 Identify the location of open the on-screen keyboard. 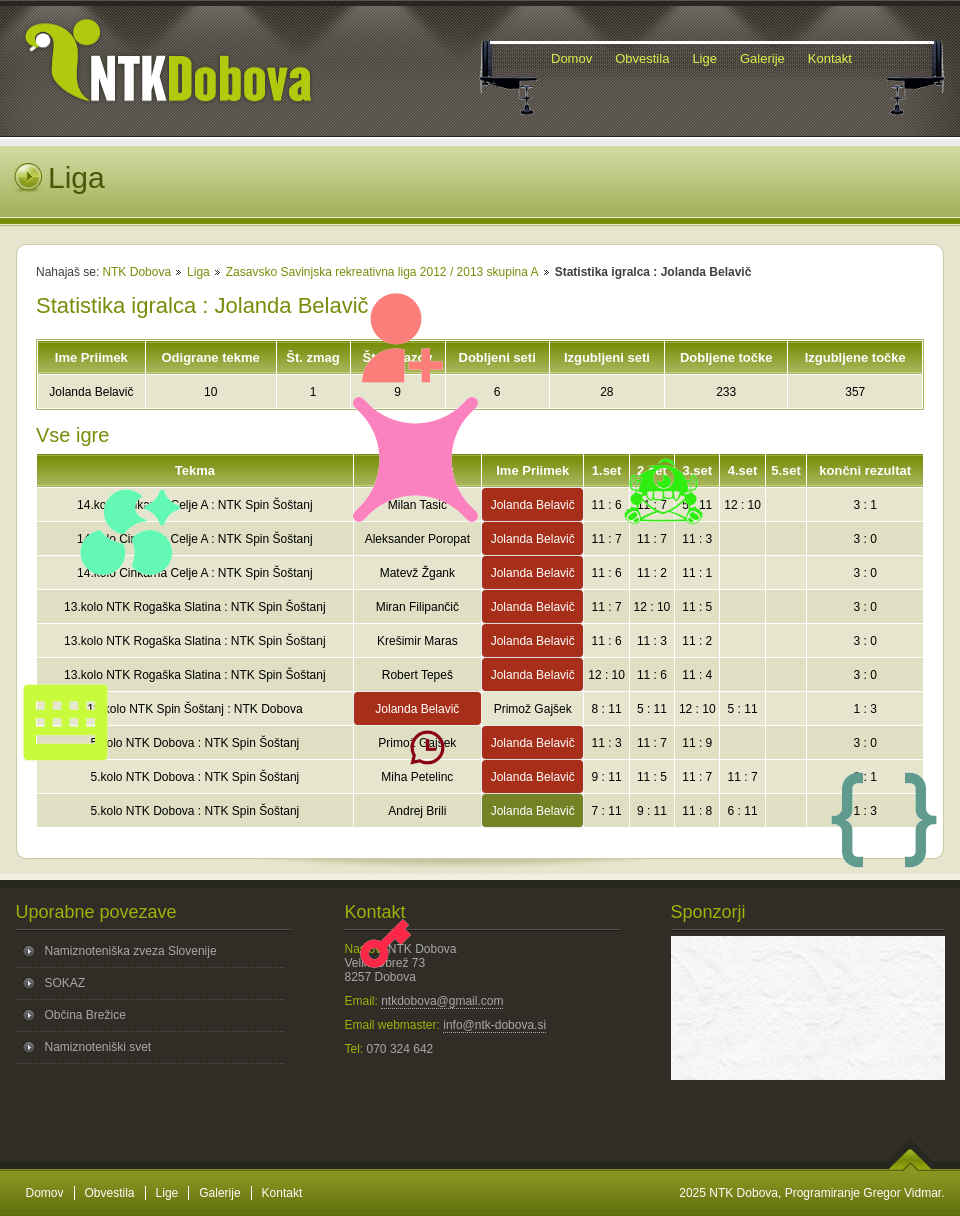
(65, 722).